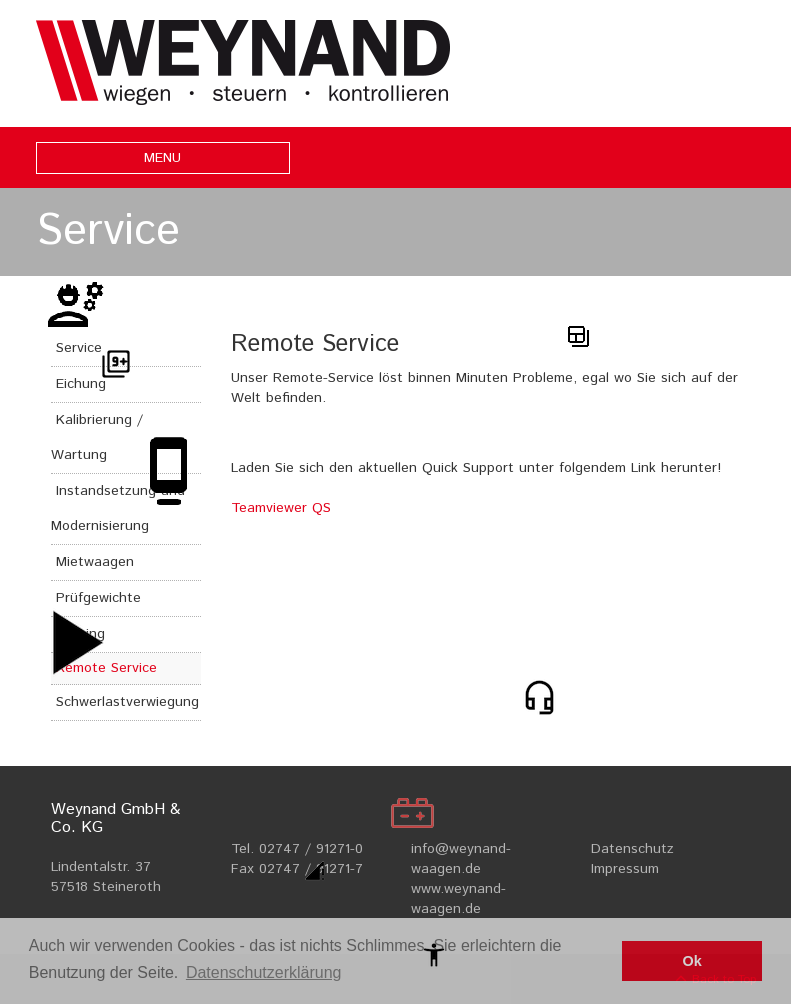 Image resolution: width=791 pixels, height=1004 pixels. I want to click on indicates 9 or more items in a stack or collection, so click(116, 364).